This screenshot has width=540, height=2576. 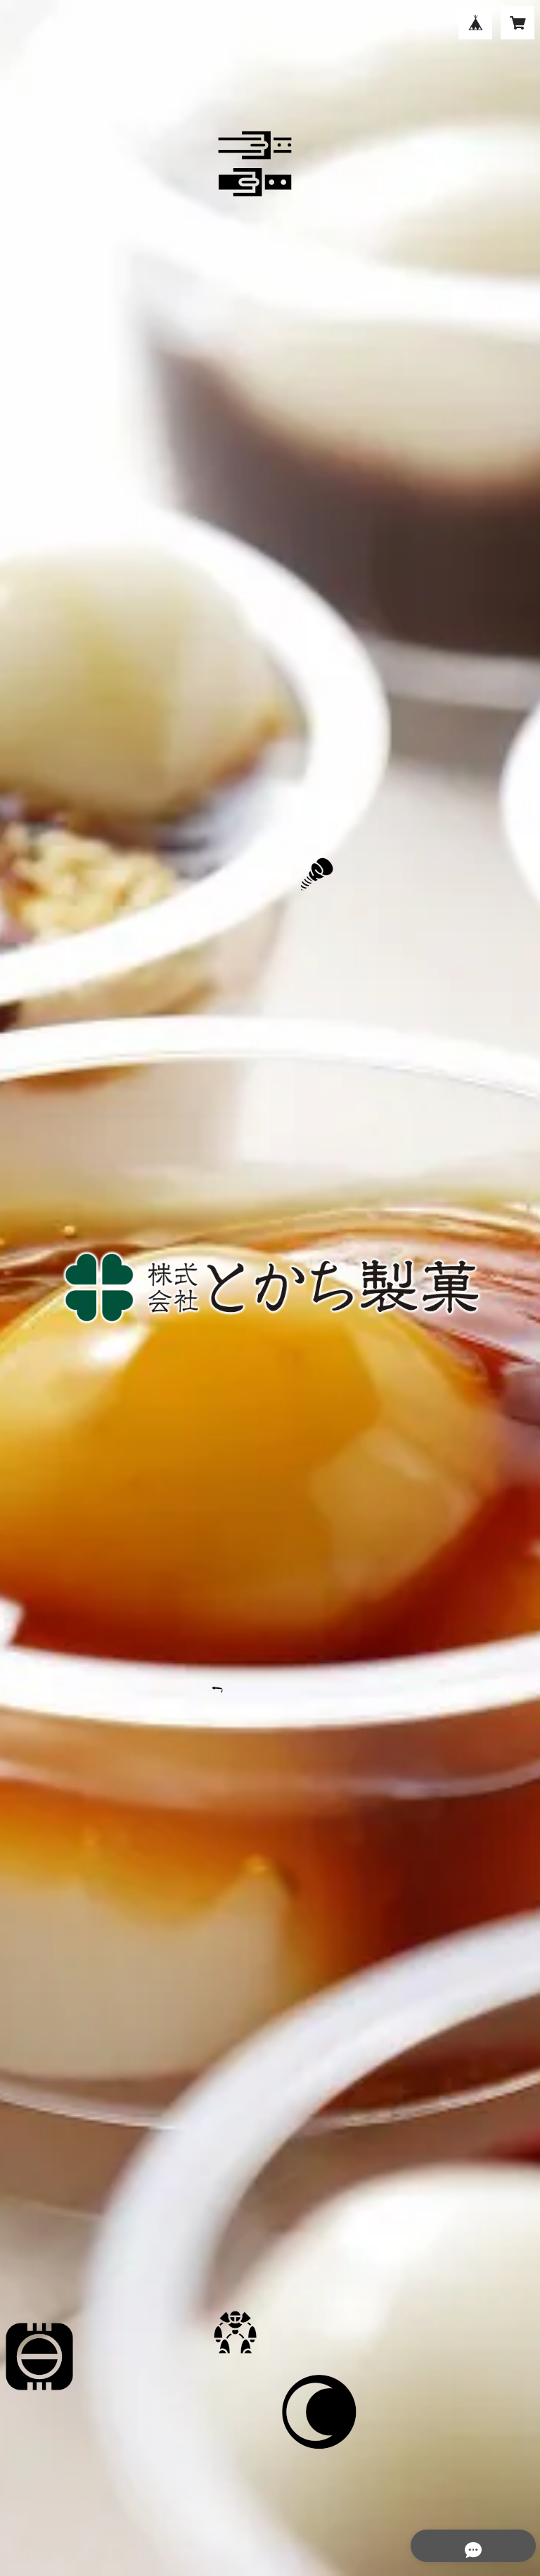 I want to click on access robot or automaton character, so click(x=235, y=2332).